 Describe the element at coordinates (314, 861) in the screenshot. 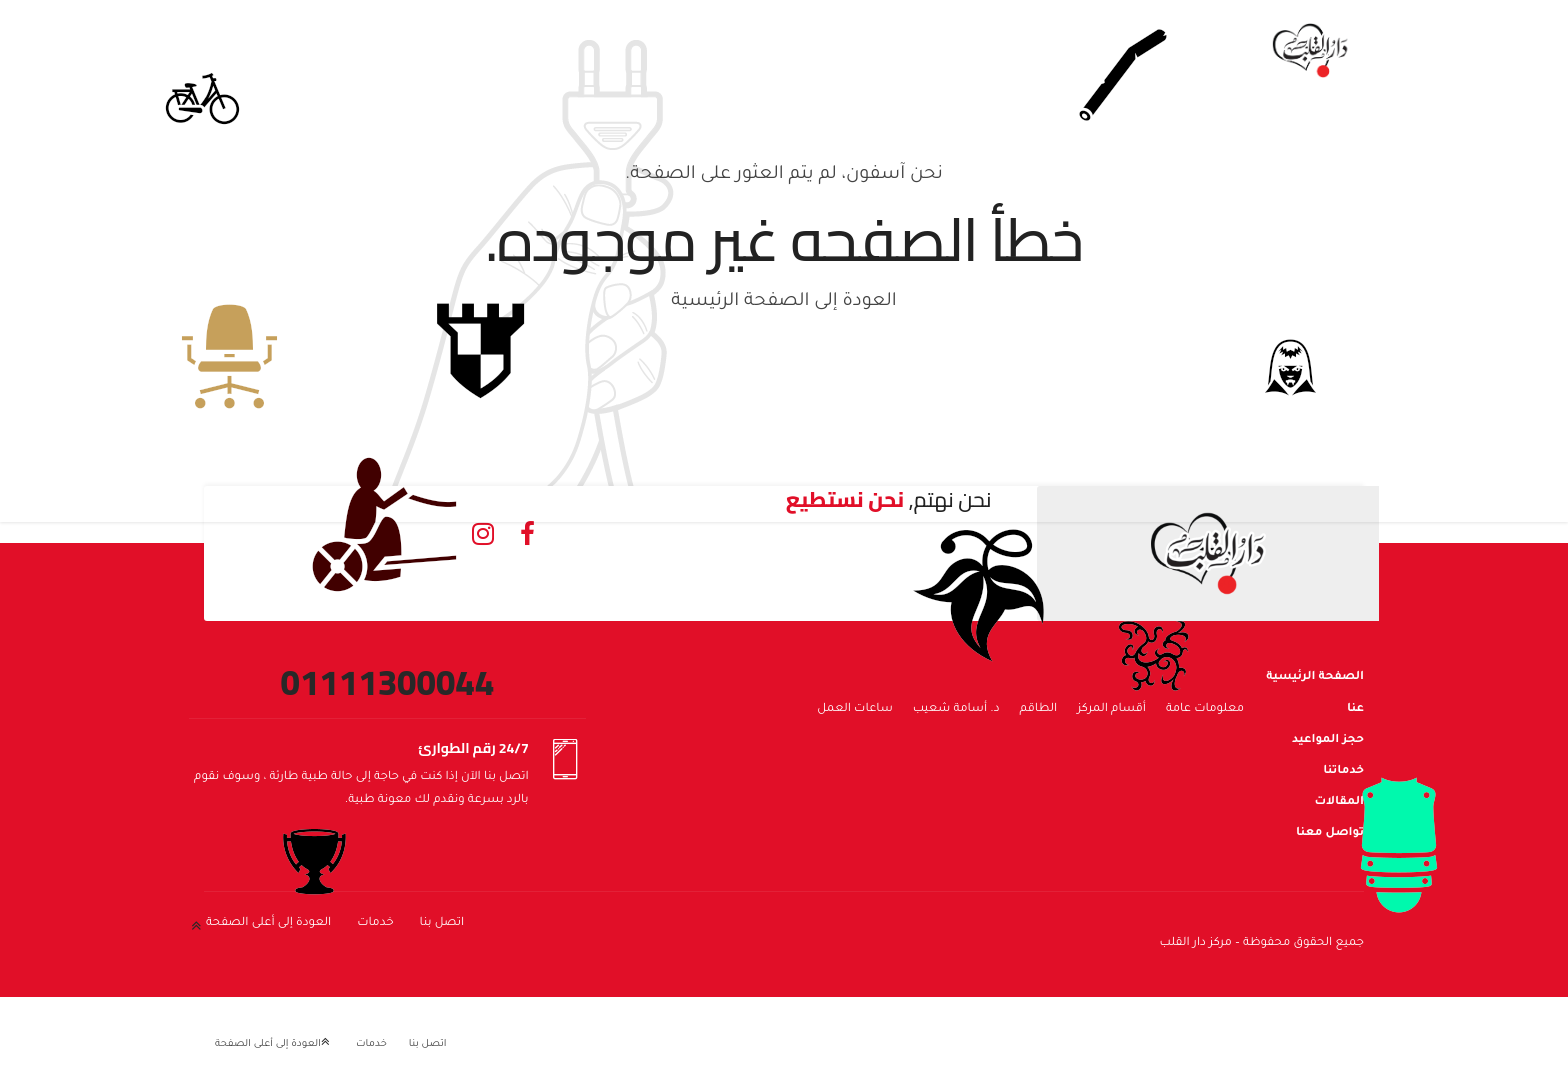

I see `view achievements or awards` at that location.